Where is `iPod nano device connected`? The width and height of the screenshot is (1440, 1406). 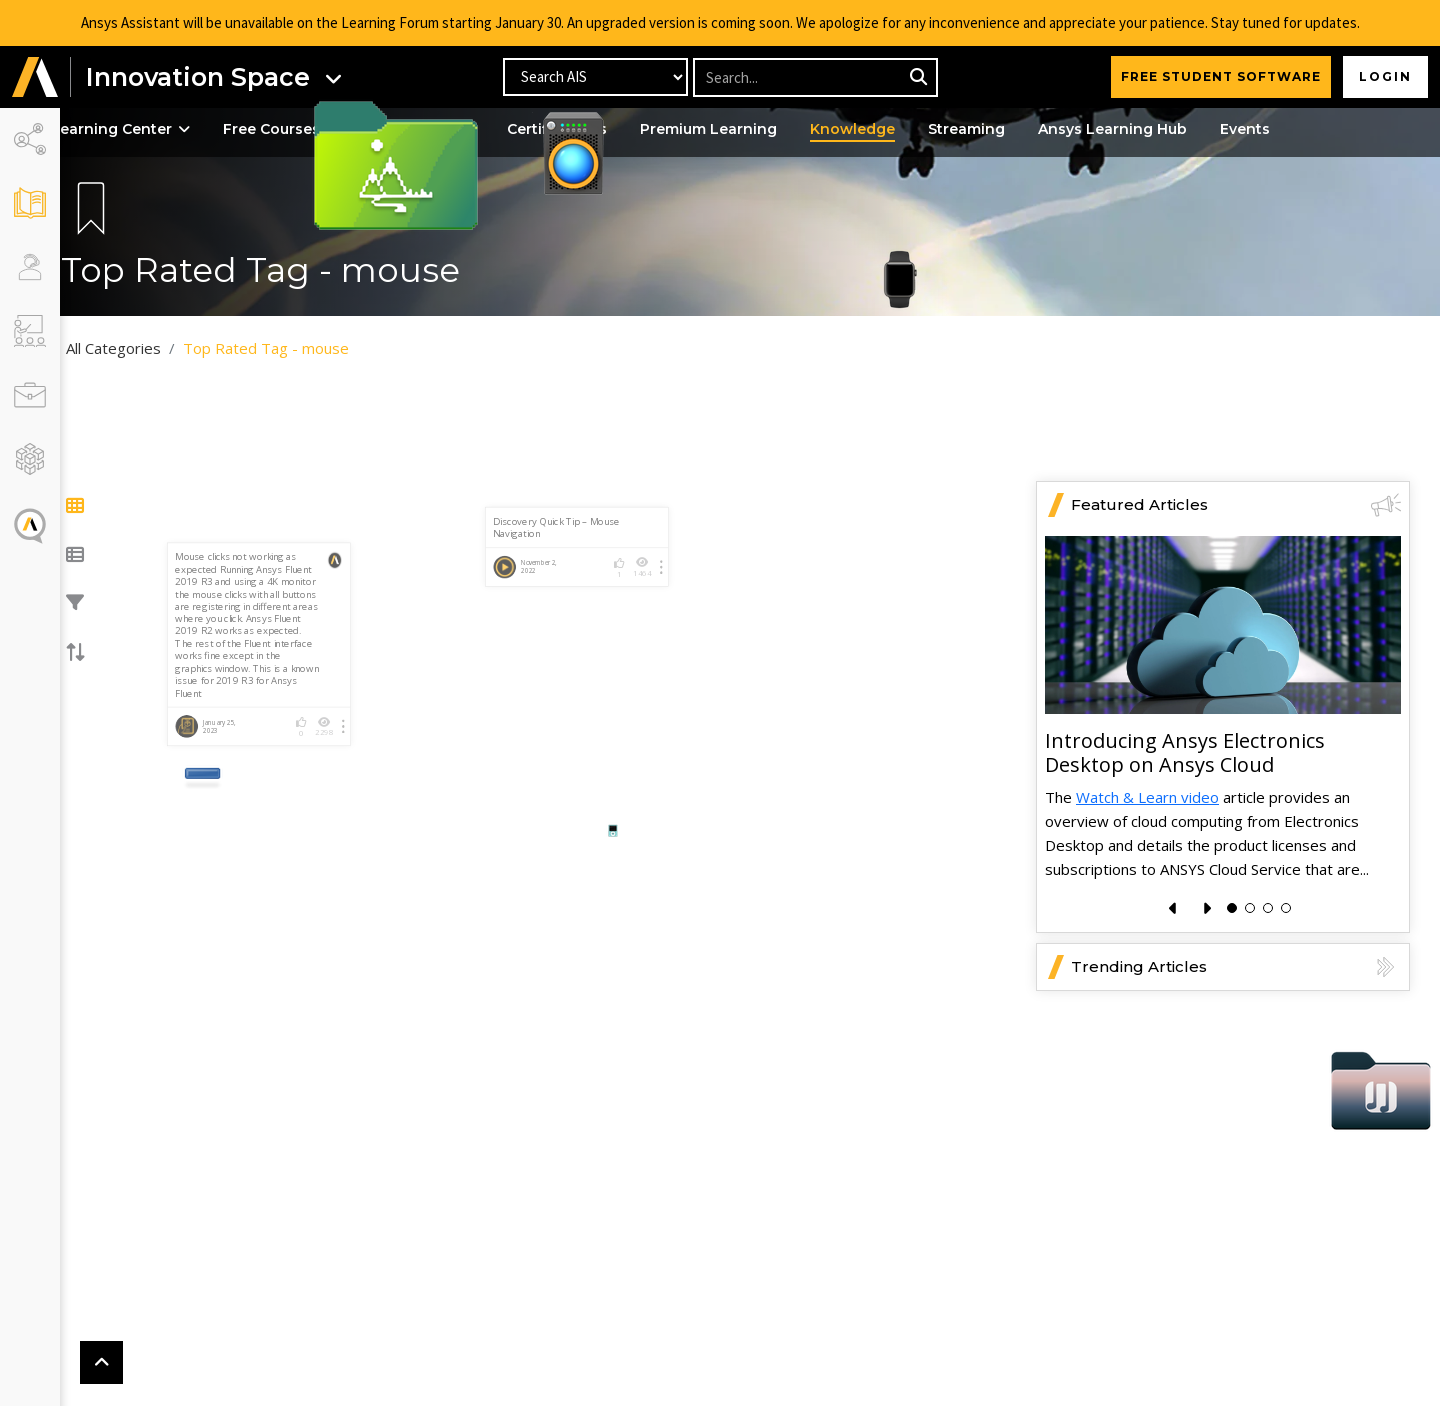
iPod nano device connected is located at coordinates (613, 828).